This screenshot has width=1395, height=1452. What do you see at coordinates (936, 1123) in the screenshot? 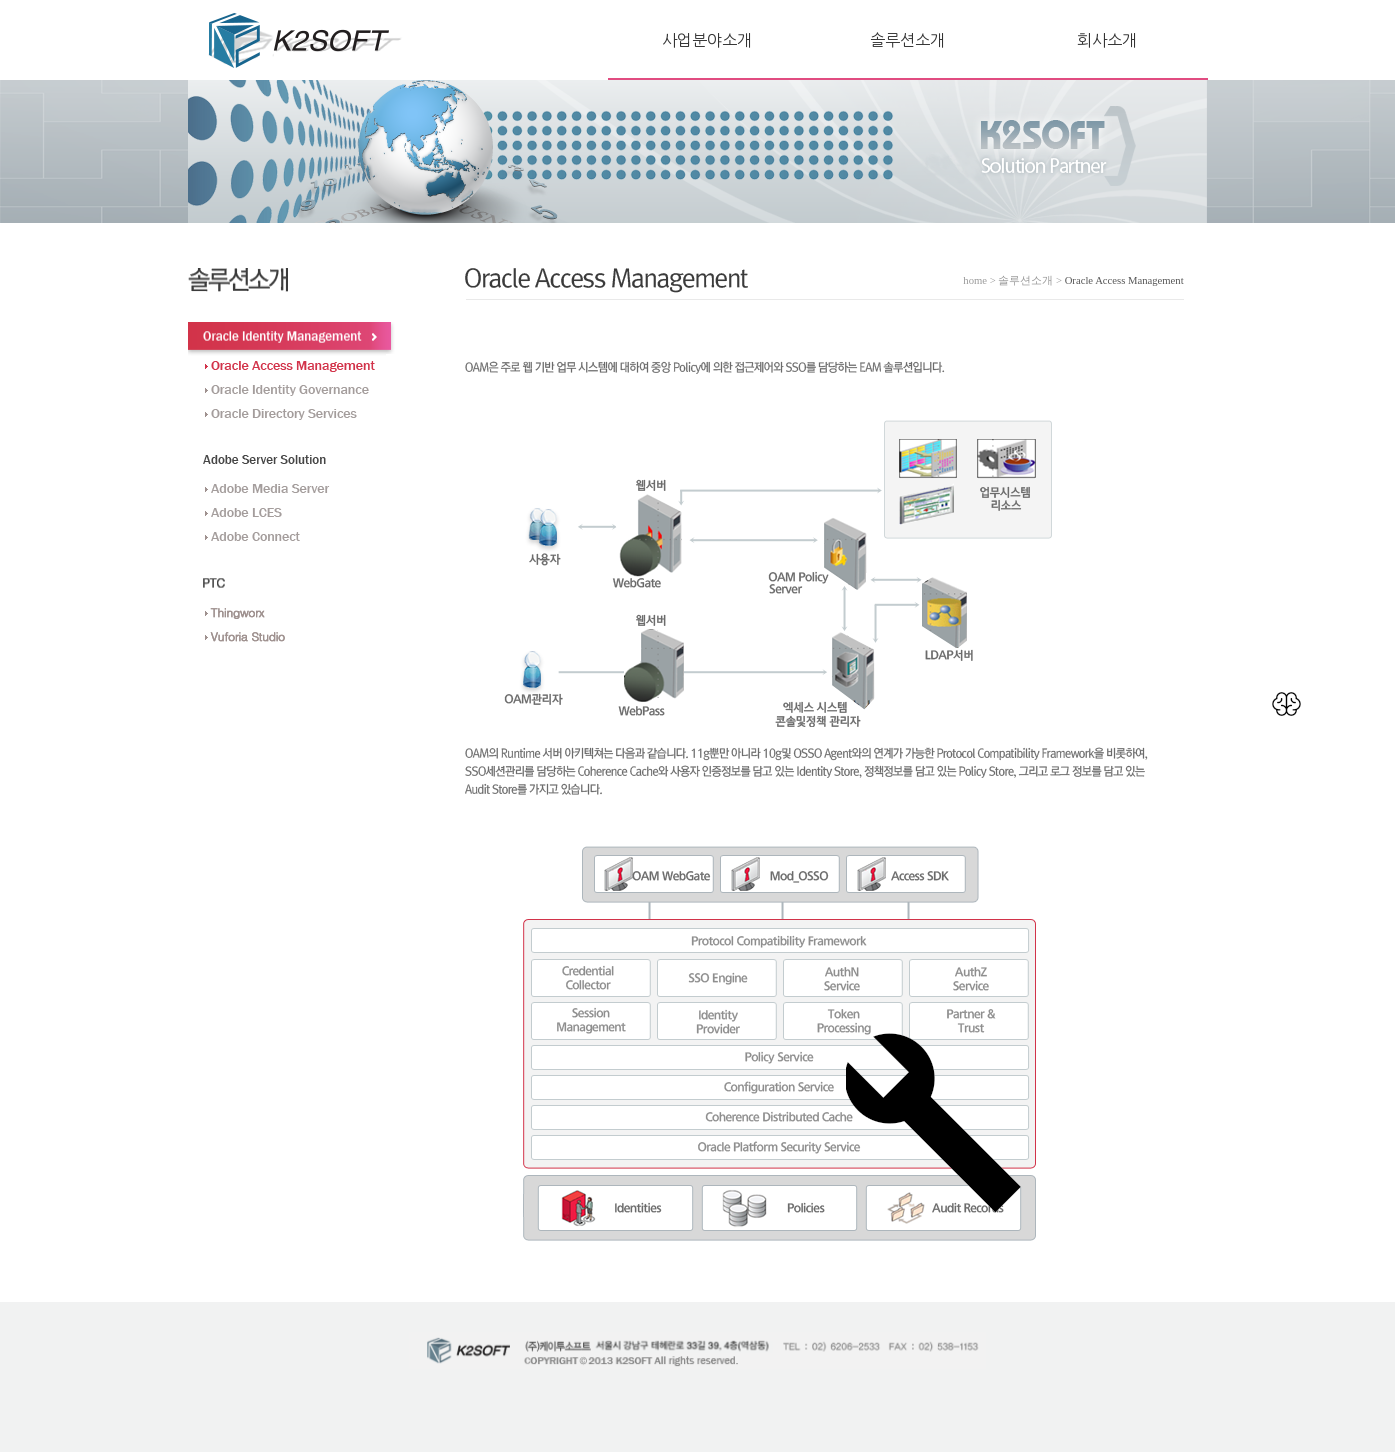
I see `access settings or configuration options` at bounding box center [936, 1123].